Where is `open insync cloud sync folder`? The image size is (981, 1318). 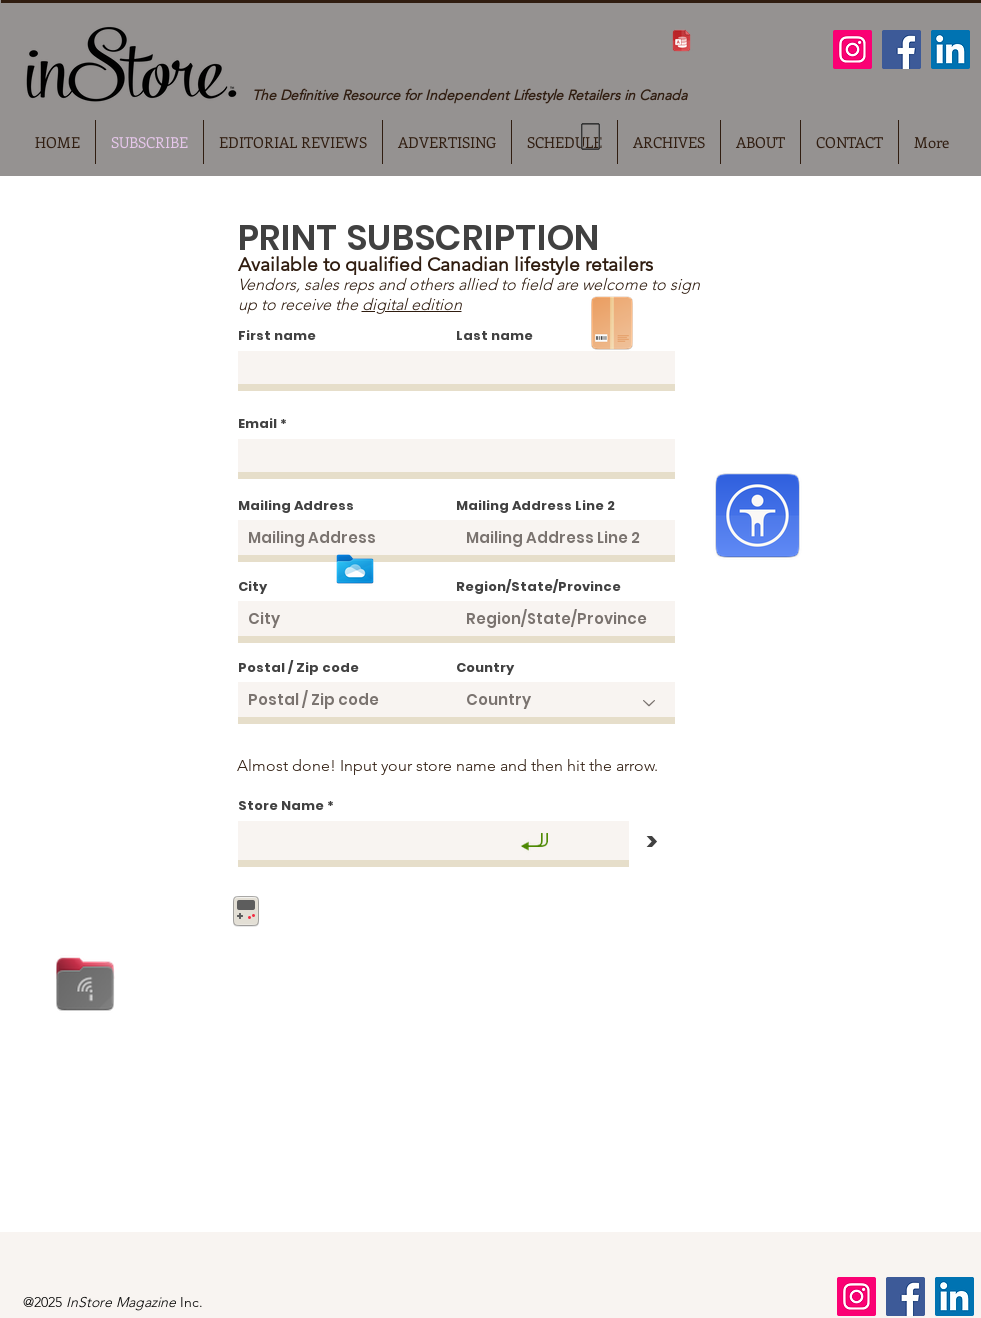
open insync cloud sync folder is located at coordinates (85, 984).